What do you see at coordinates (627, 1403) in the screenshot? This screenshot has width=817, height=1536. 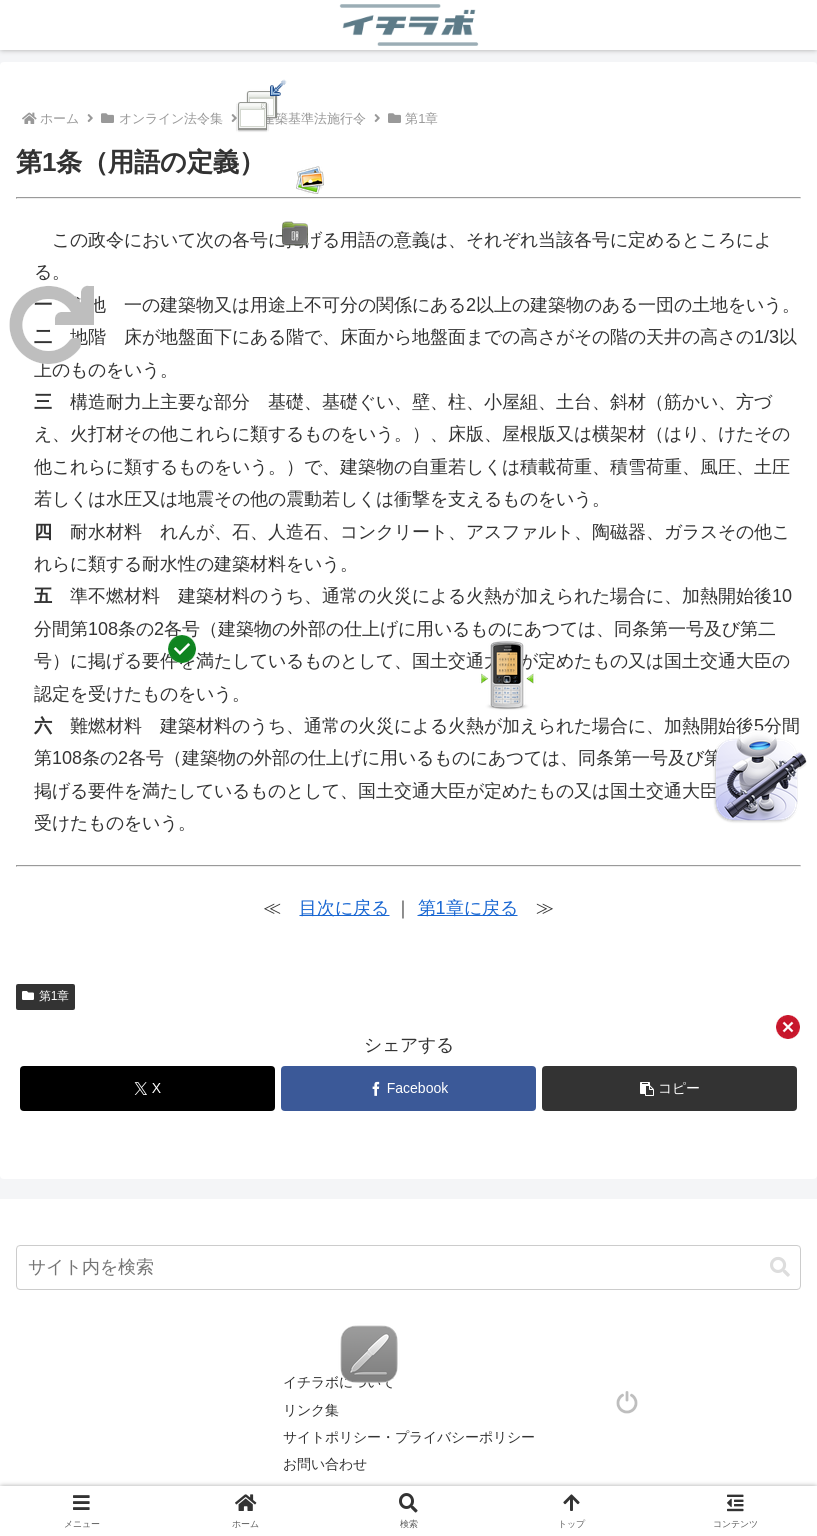 I see `shut down or power off the device` at bounding box center [627, 1403].